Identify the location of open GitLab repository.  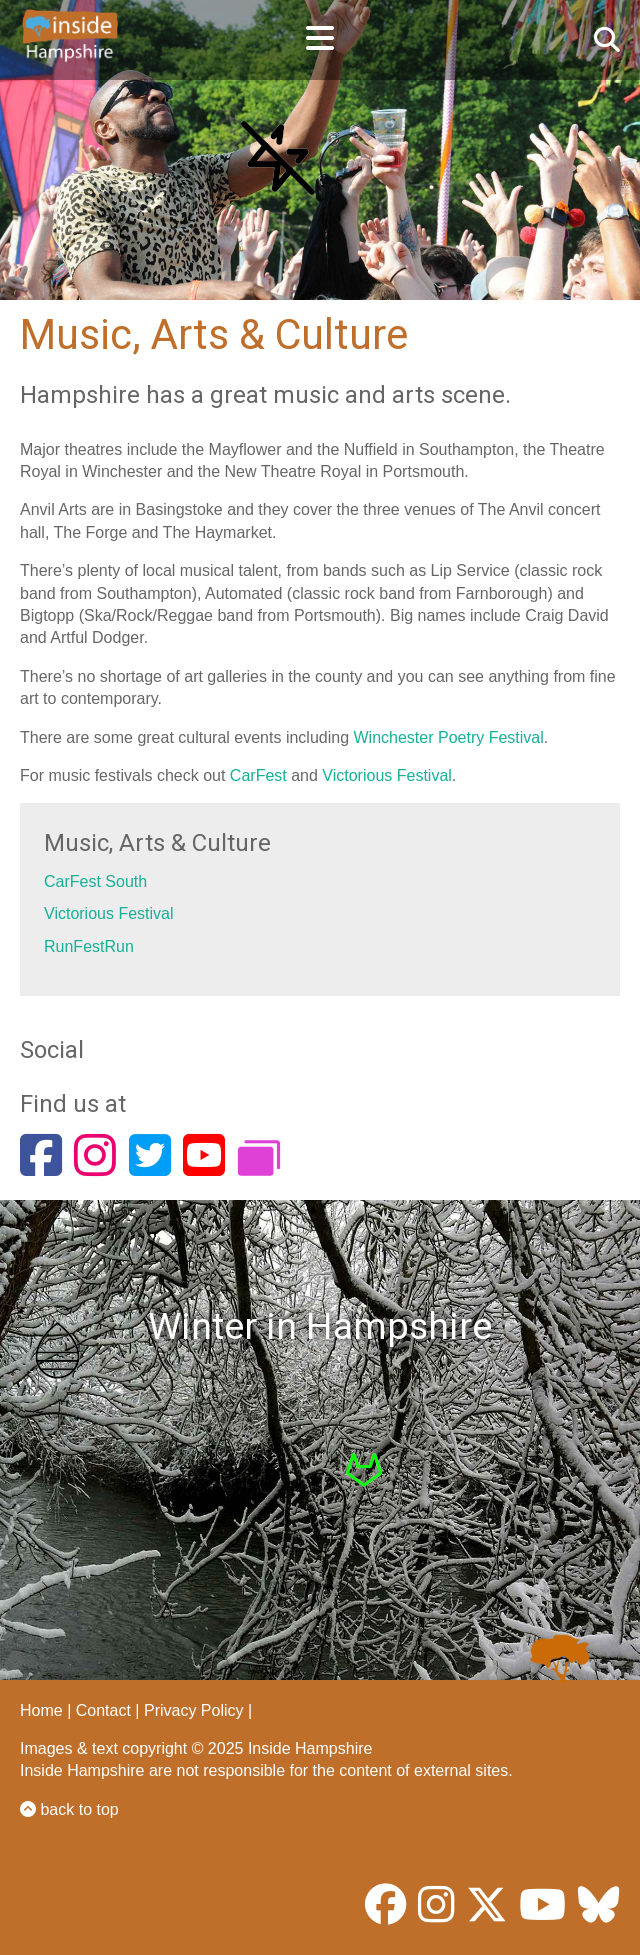
(364, 1470).